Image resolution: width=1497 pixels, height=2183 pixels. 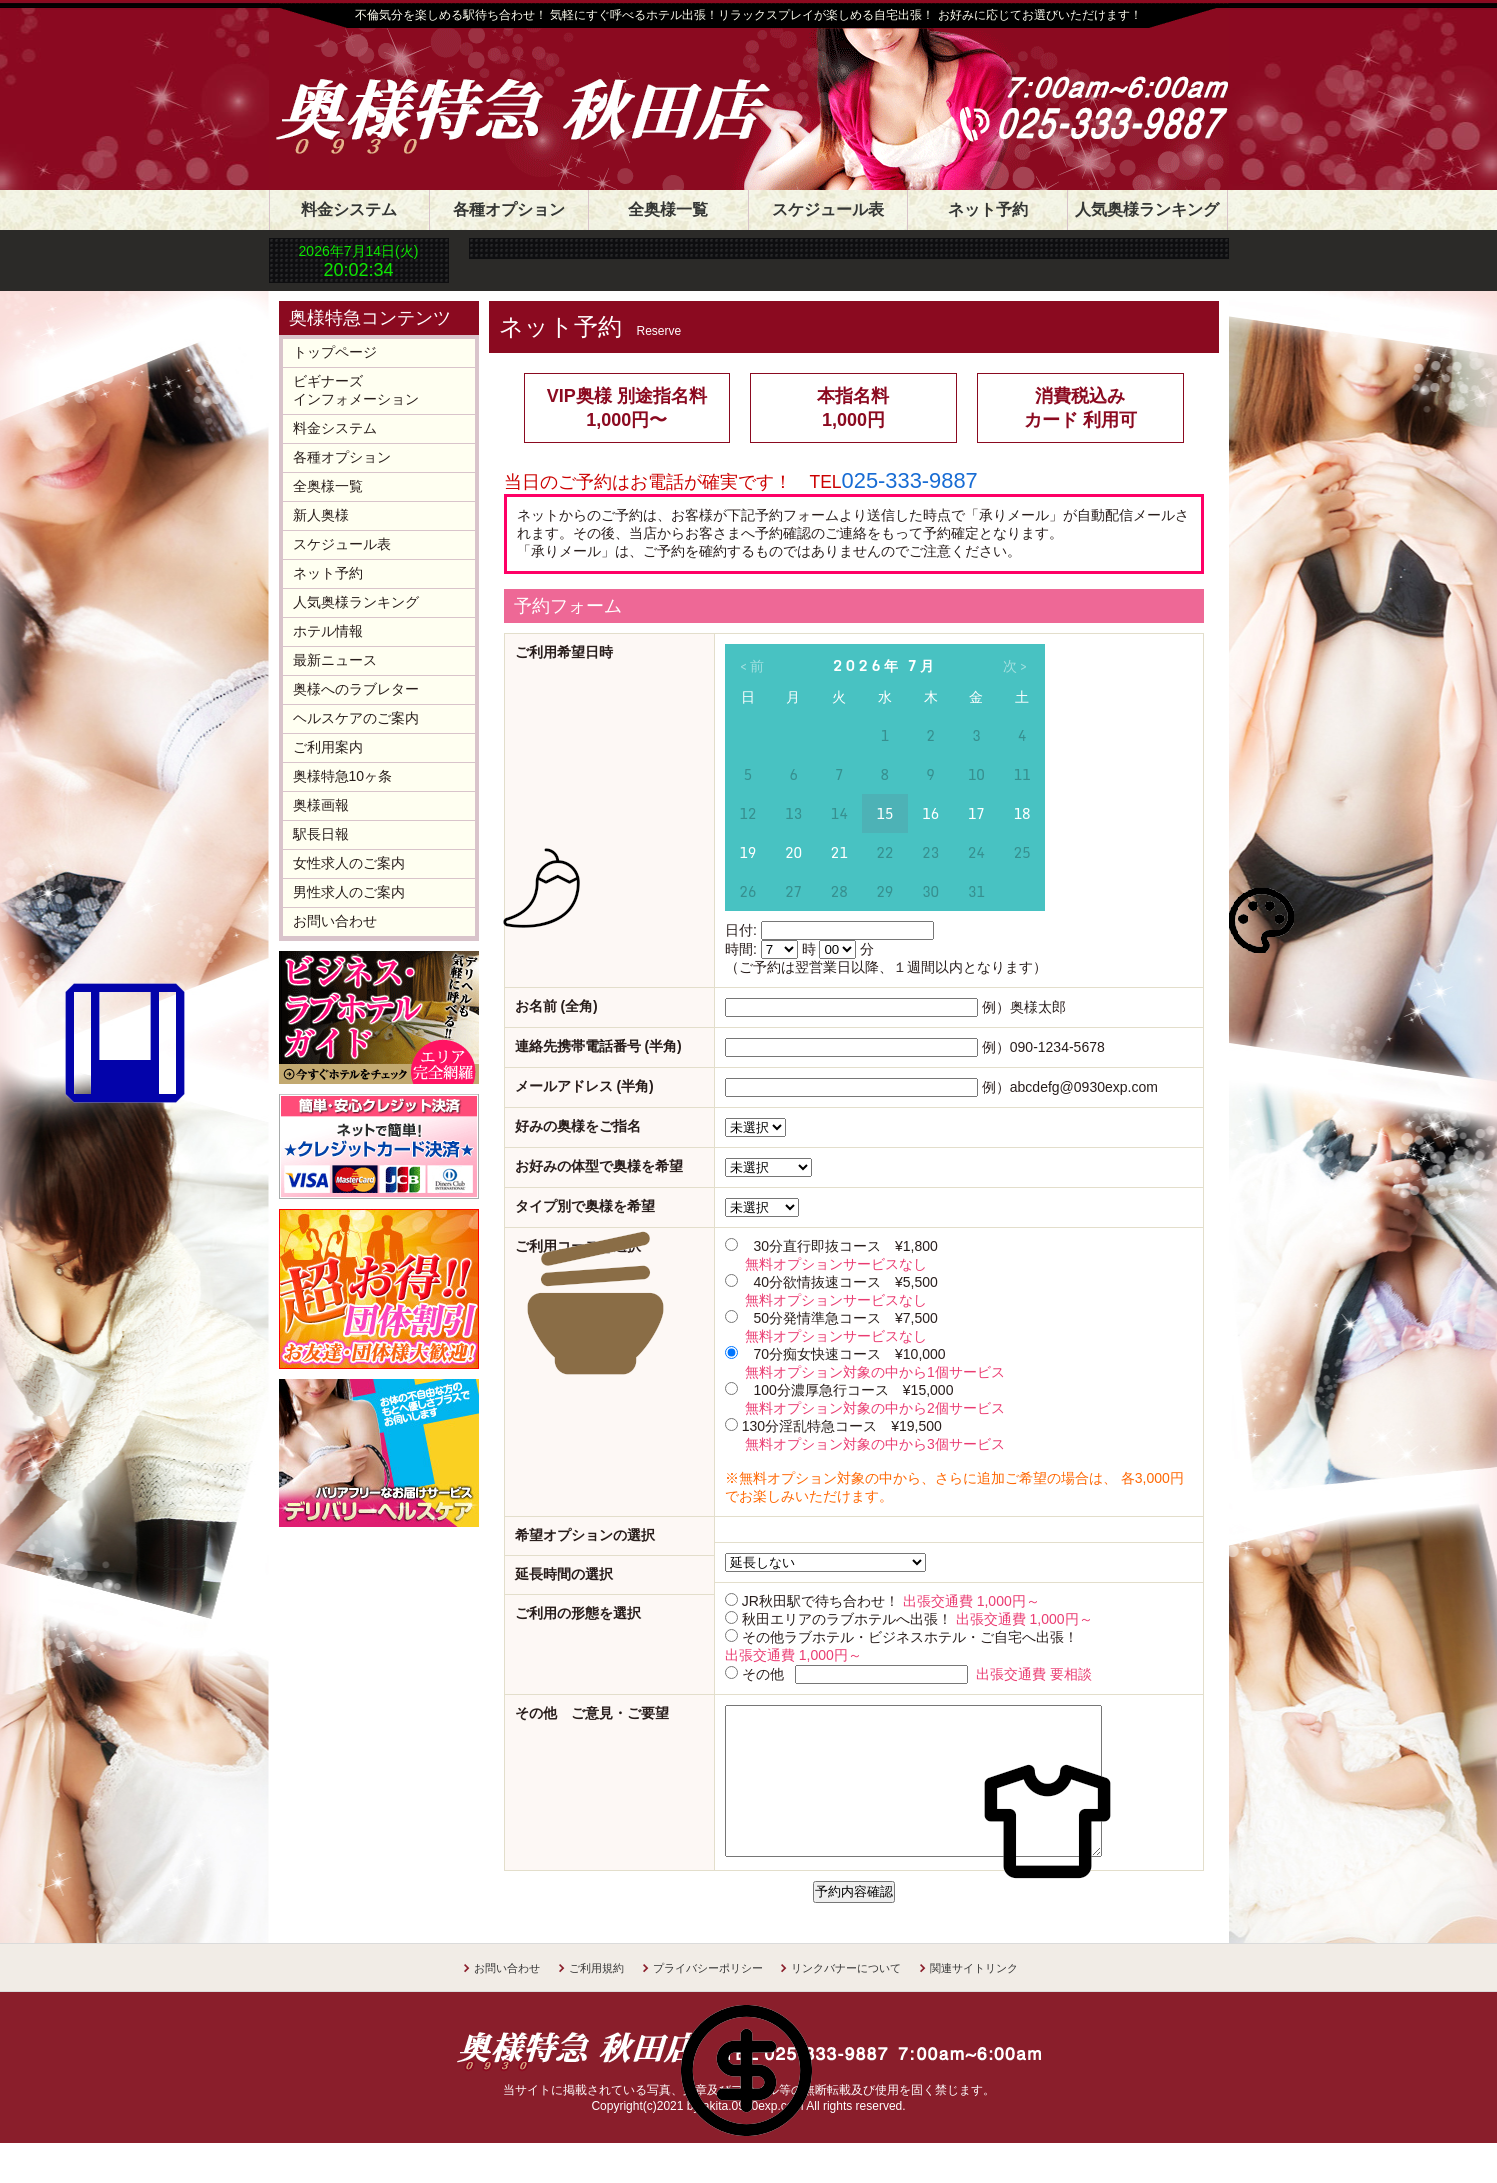 What do you see at coordinates (1261, 920) in the screenshot?
I see `access color or theme customization options` at bounding box center [1261, 920].